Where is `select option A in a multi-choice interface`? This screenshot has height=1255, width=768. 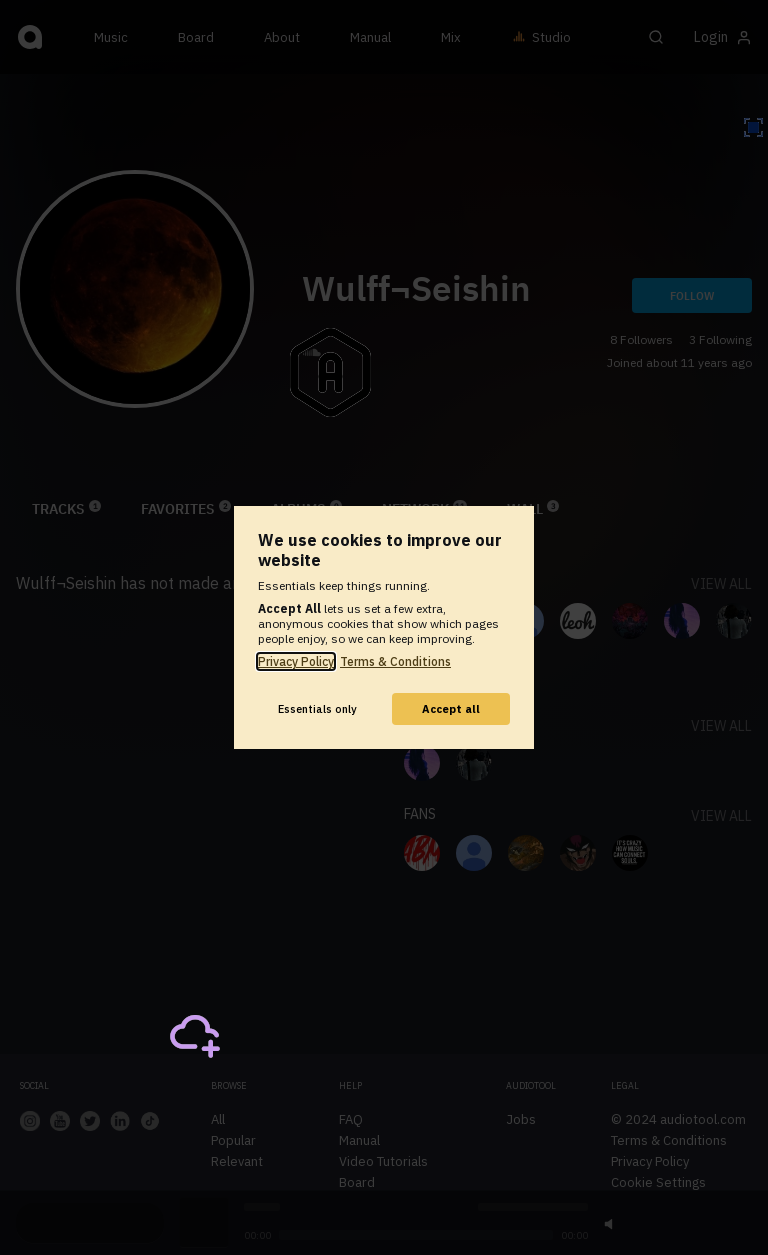 select option A in a multi-choice interface is located at coordinates (330, 372).